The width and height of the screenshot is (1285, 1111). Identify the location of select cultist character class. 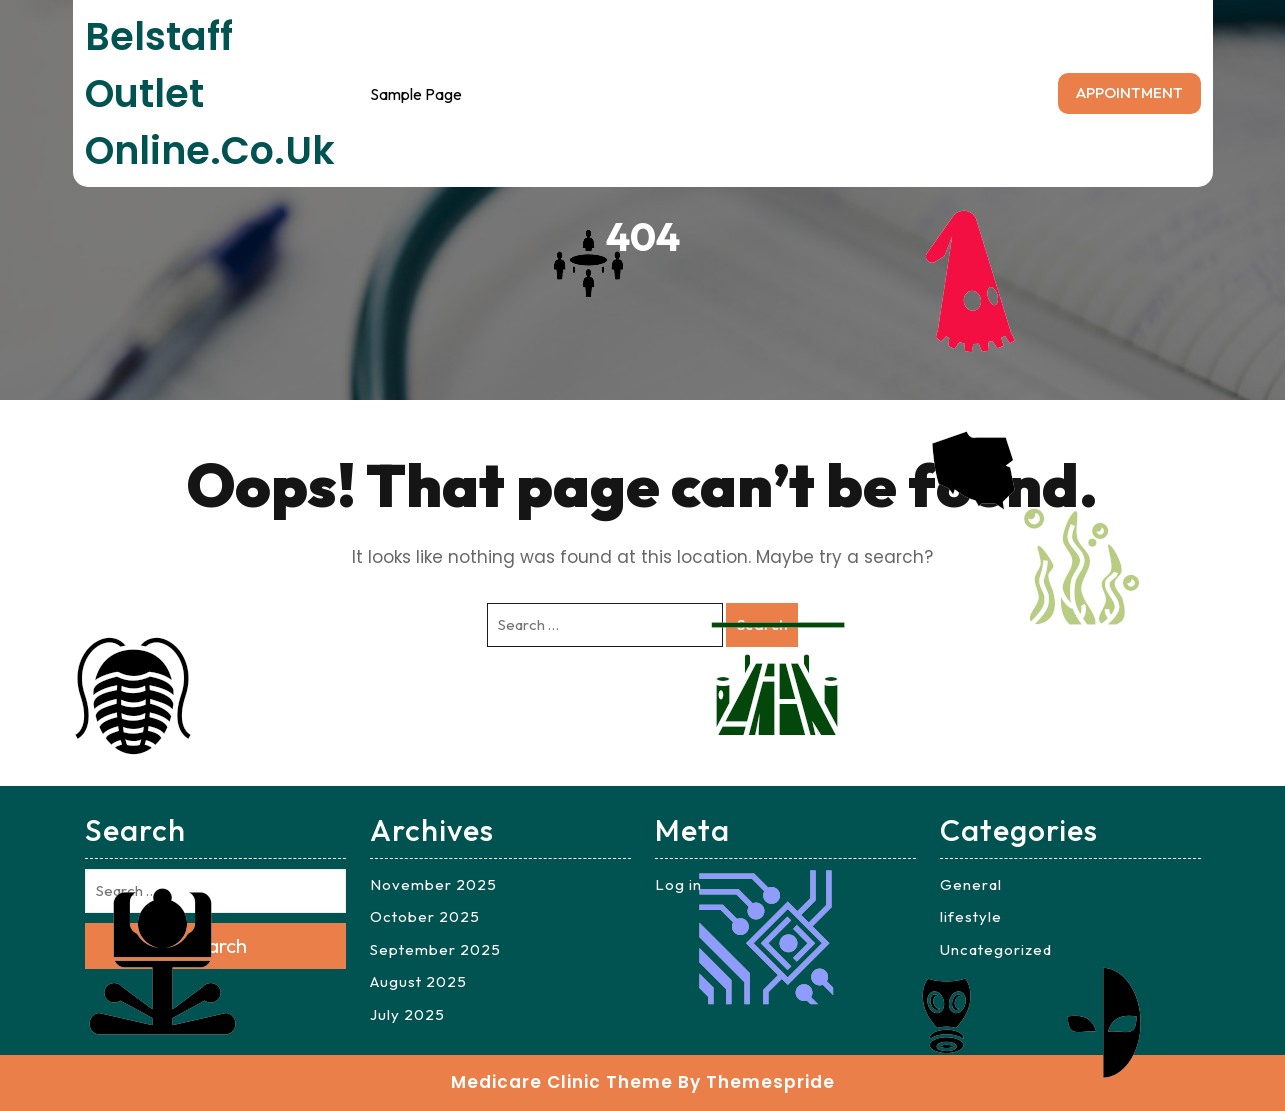
(970, 281).